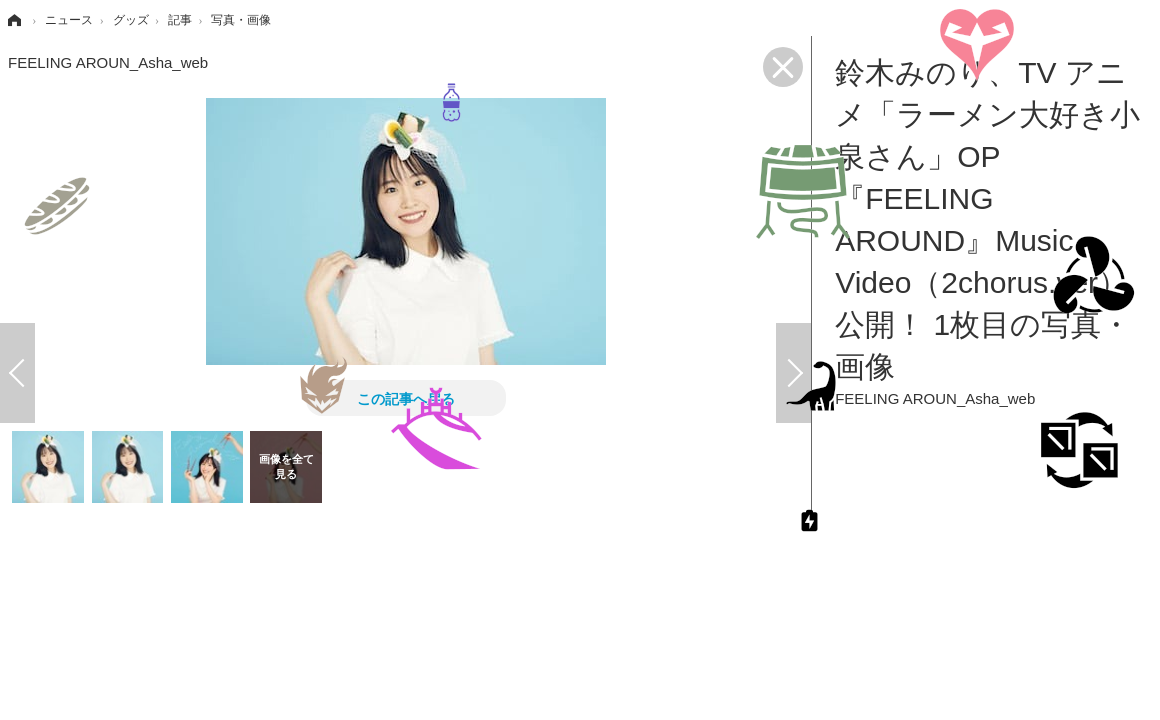  Describe the element at coordinates (322, 385) in the screenshot. I see `spirit or soul character in a game interface` at that location.